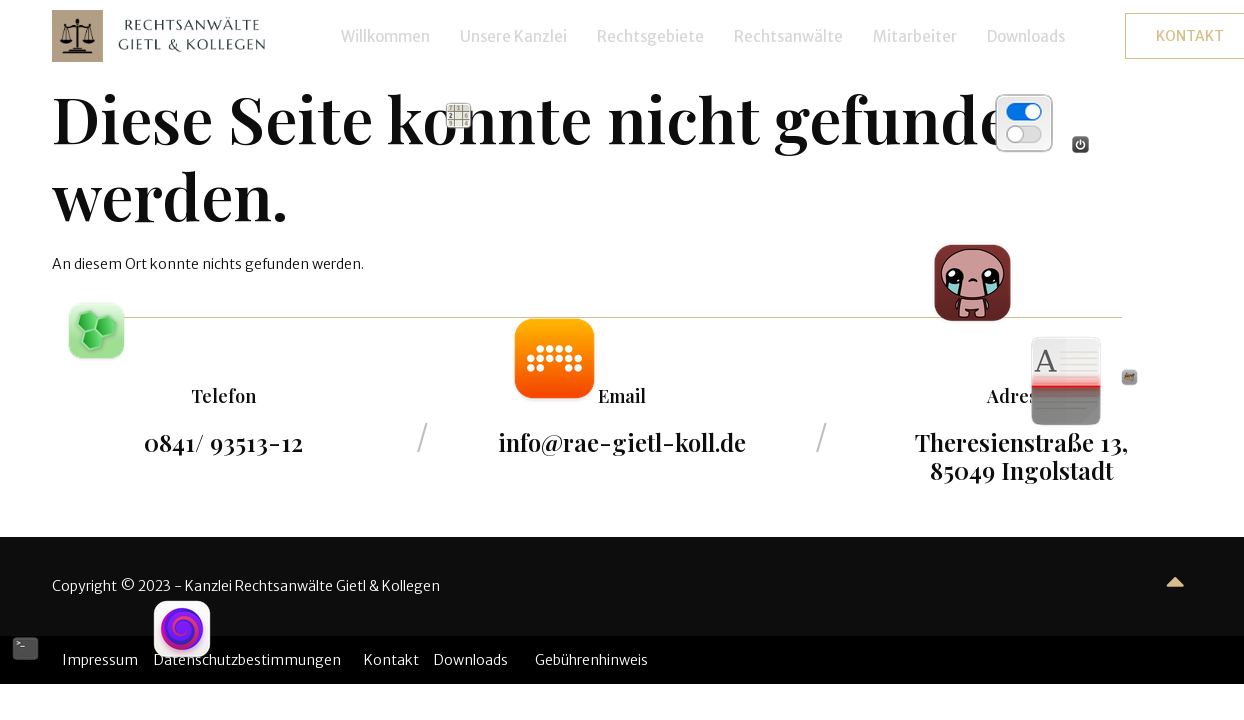 The width and height of the screenshot is (1244, 720). Describe the element at coordinates (972, 281) in the screenshot. I see `launch the binding of isaac: rebirth game` at that location.